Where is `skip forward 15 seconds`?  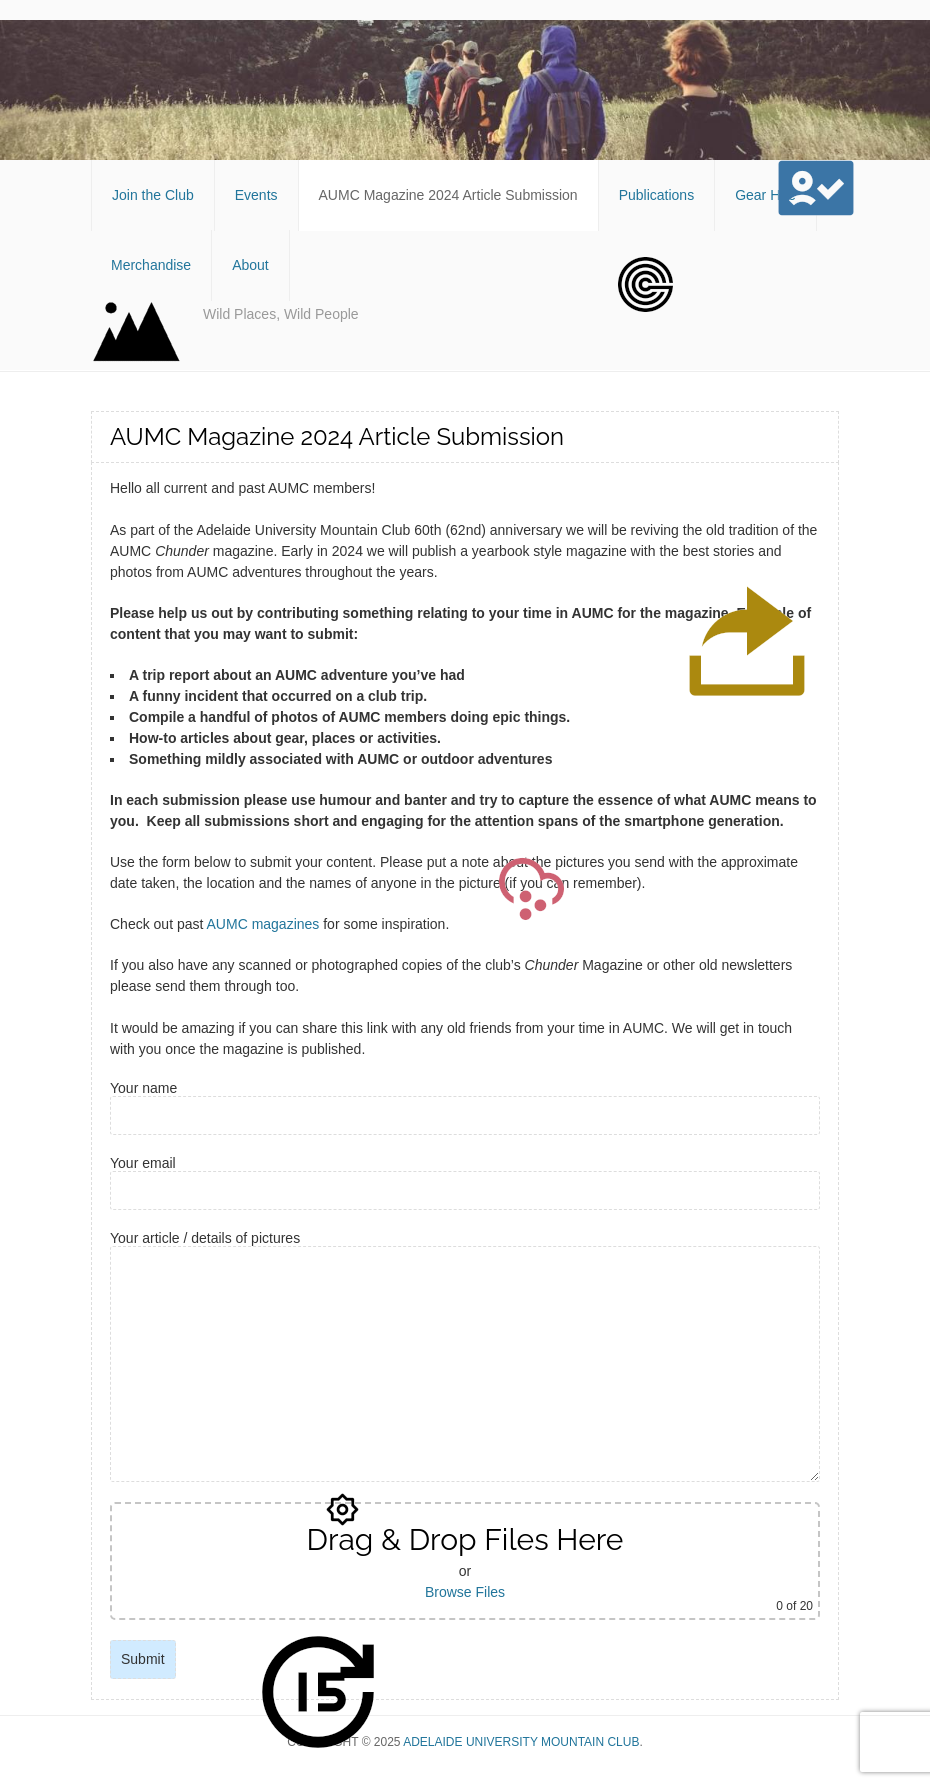
skip forward 15 seconds is located at coordinates (318, 1692).